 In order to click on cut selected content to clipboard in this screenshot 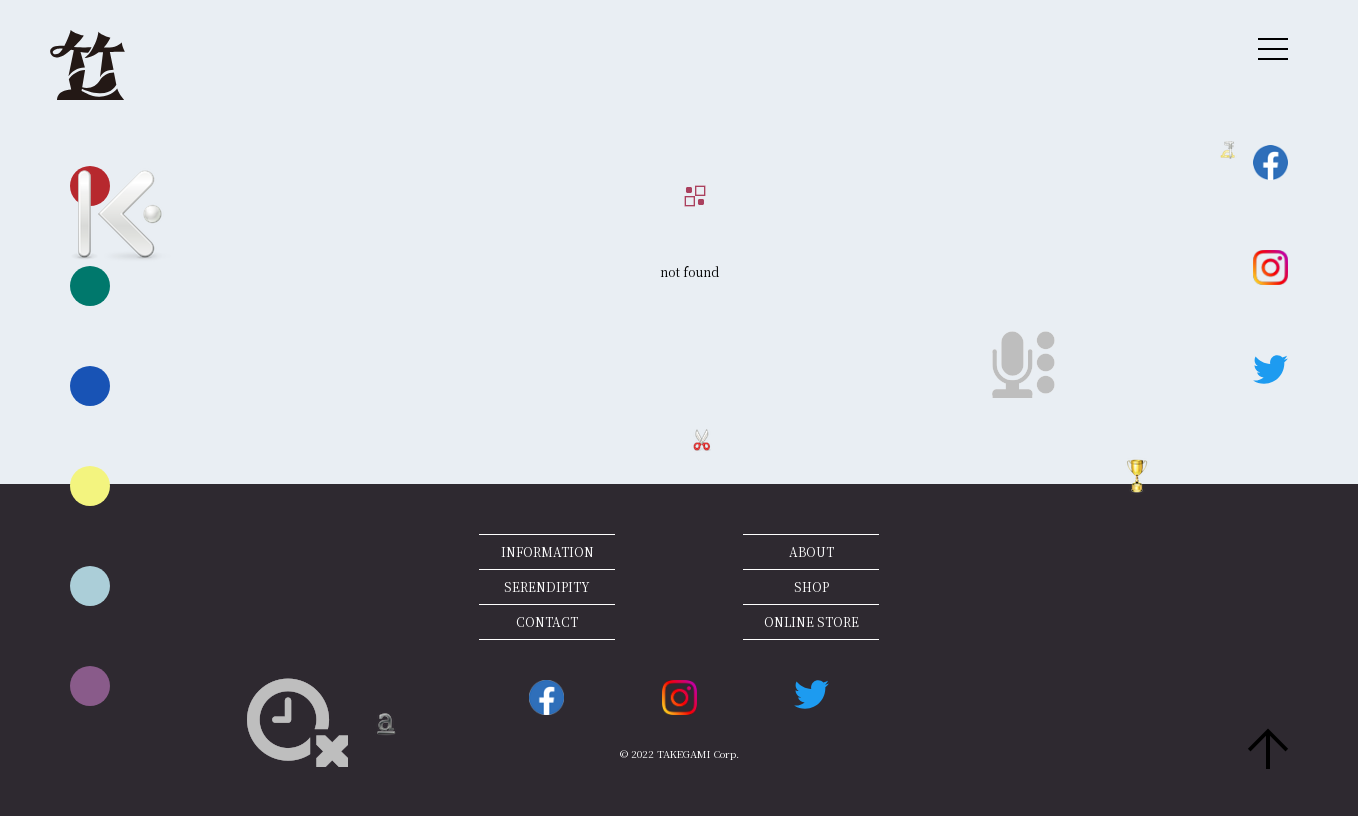, I will do `click(701, 439)`.